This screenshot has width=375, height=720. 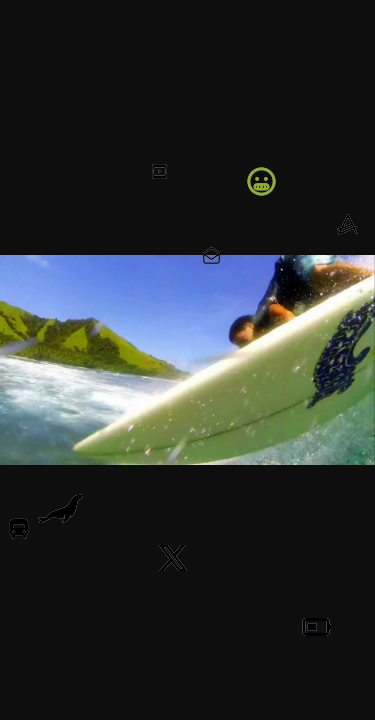 What do you see at coordinates (316, 627) in the screenshot?
I see `indicates battery at 50% charge` at bounding box center [316, 627].